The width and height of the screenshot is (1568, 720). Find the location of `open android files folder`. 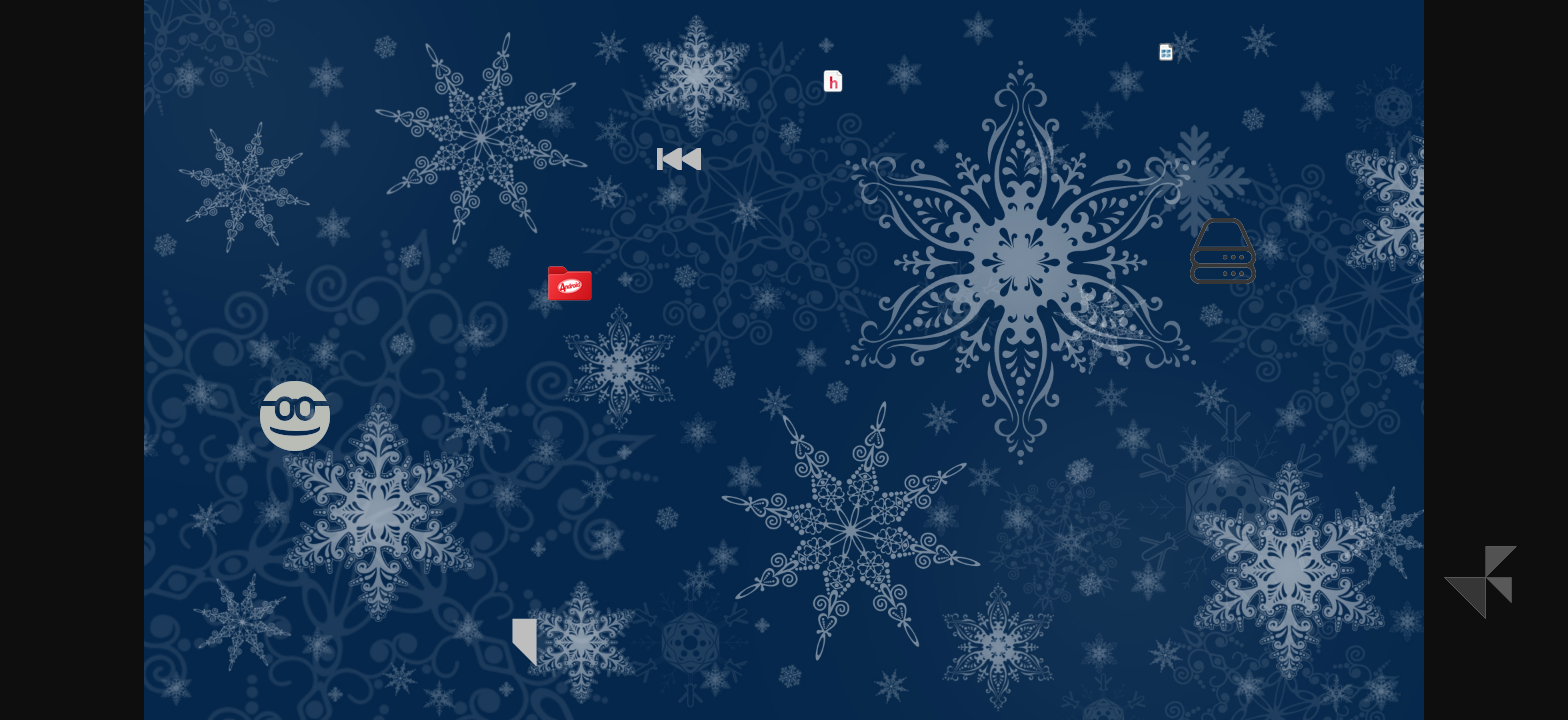

open android files folder is located at coordinates (569, 284).